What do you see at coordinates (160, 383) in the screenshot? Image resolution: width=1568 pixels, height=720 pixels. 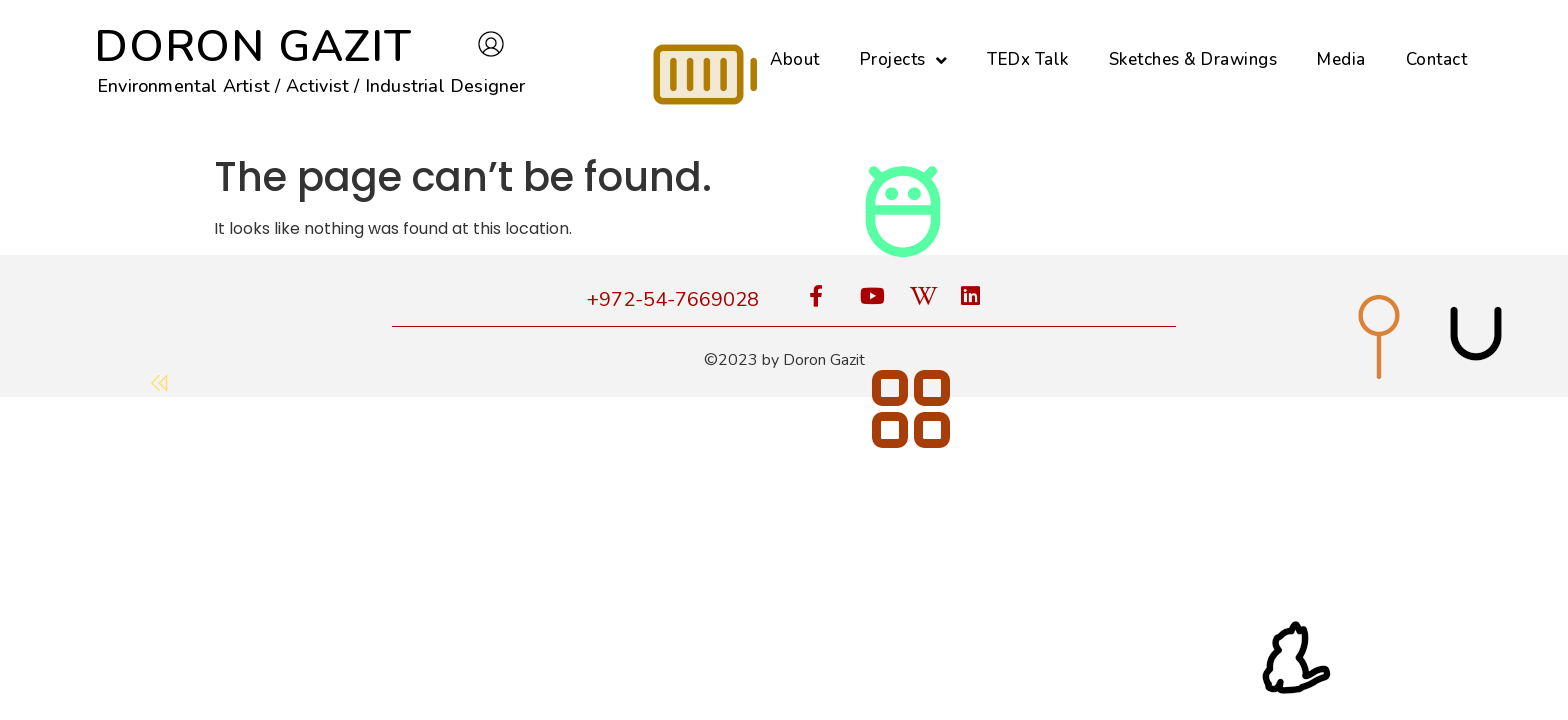 I see `go back to the beginning` at bounding box center [160, 383].